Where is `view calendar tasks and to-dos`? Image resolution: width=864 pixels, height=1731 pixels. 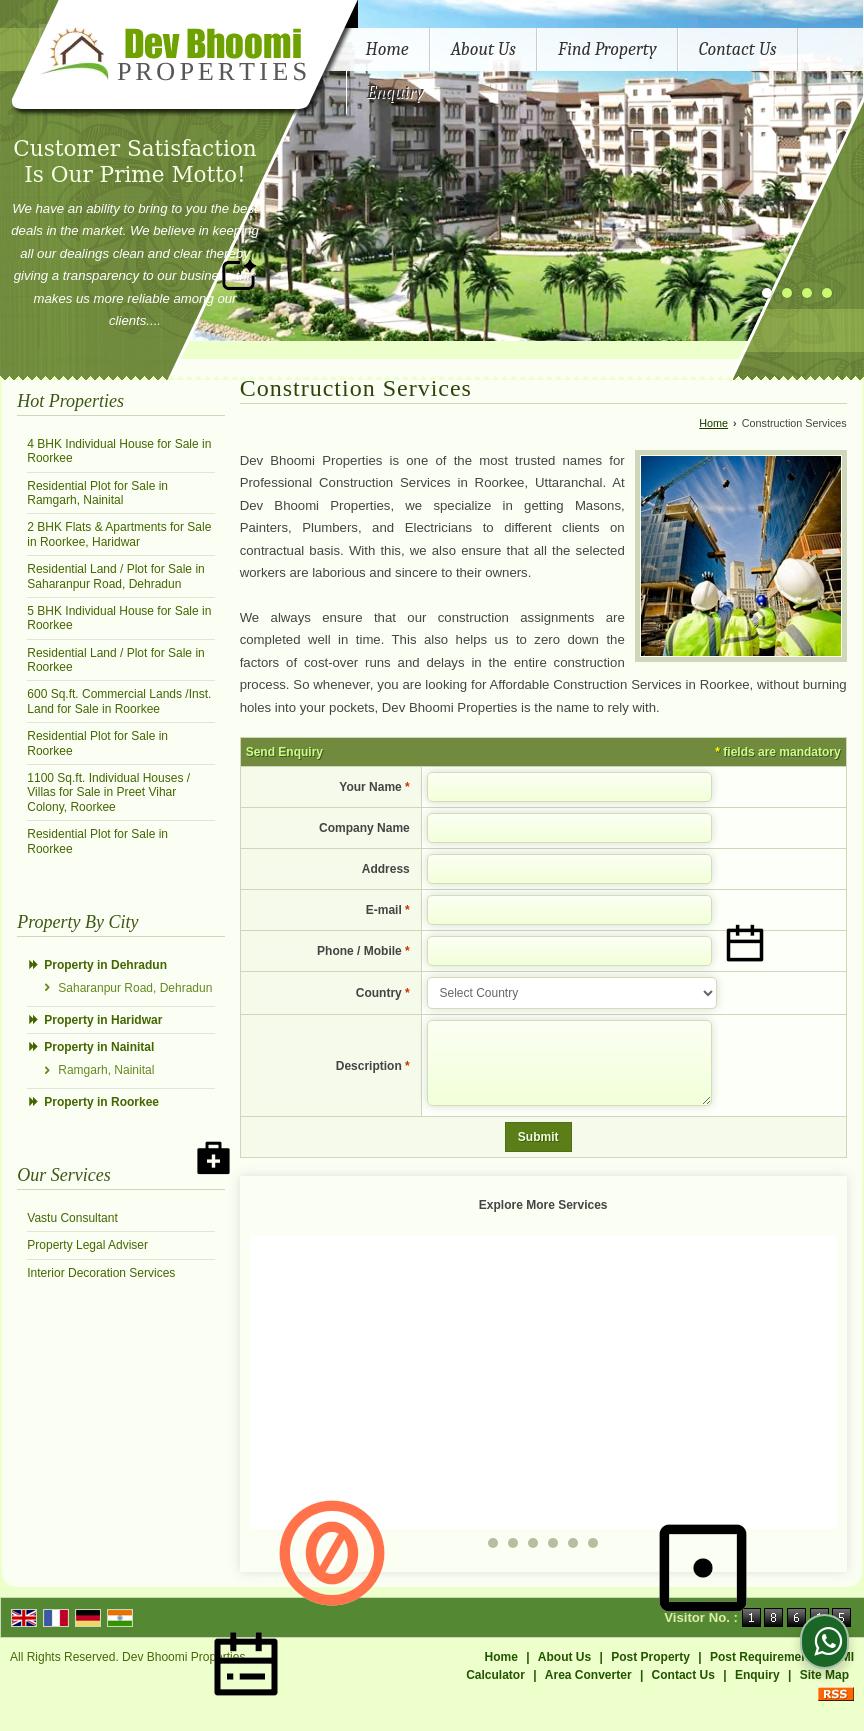 view calendar tasks and to-dos is located at coordinates (246, 1667).